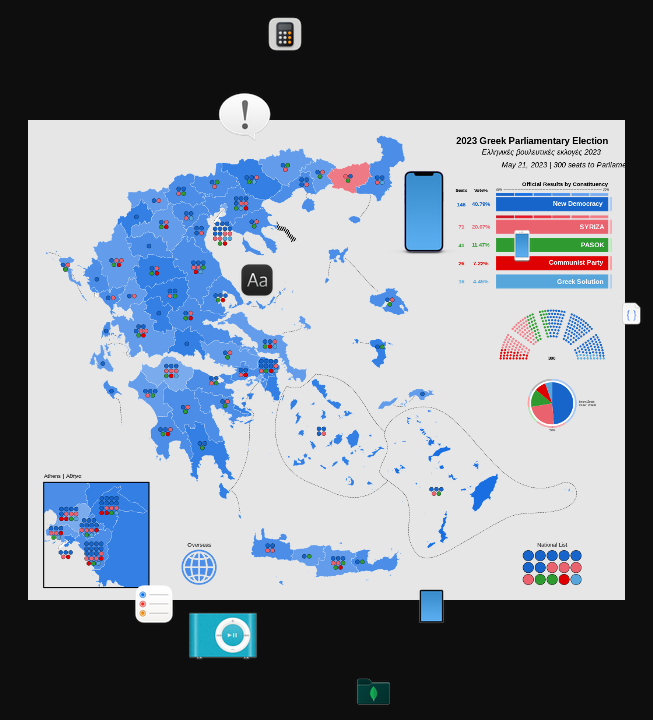  Describe the element at coordinates (154, 604) in the screenshot. I see `open the reminders app` at that location.